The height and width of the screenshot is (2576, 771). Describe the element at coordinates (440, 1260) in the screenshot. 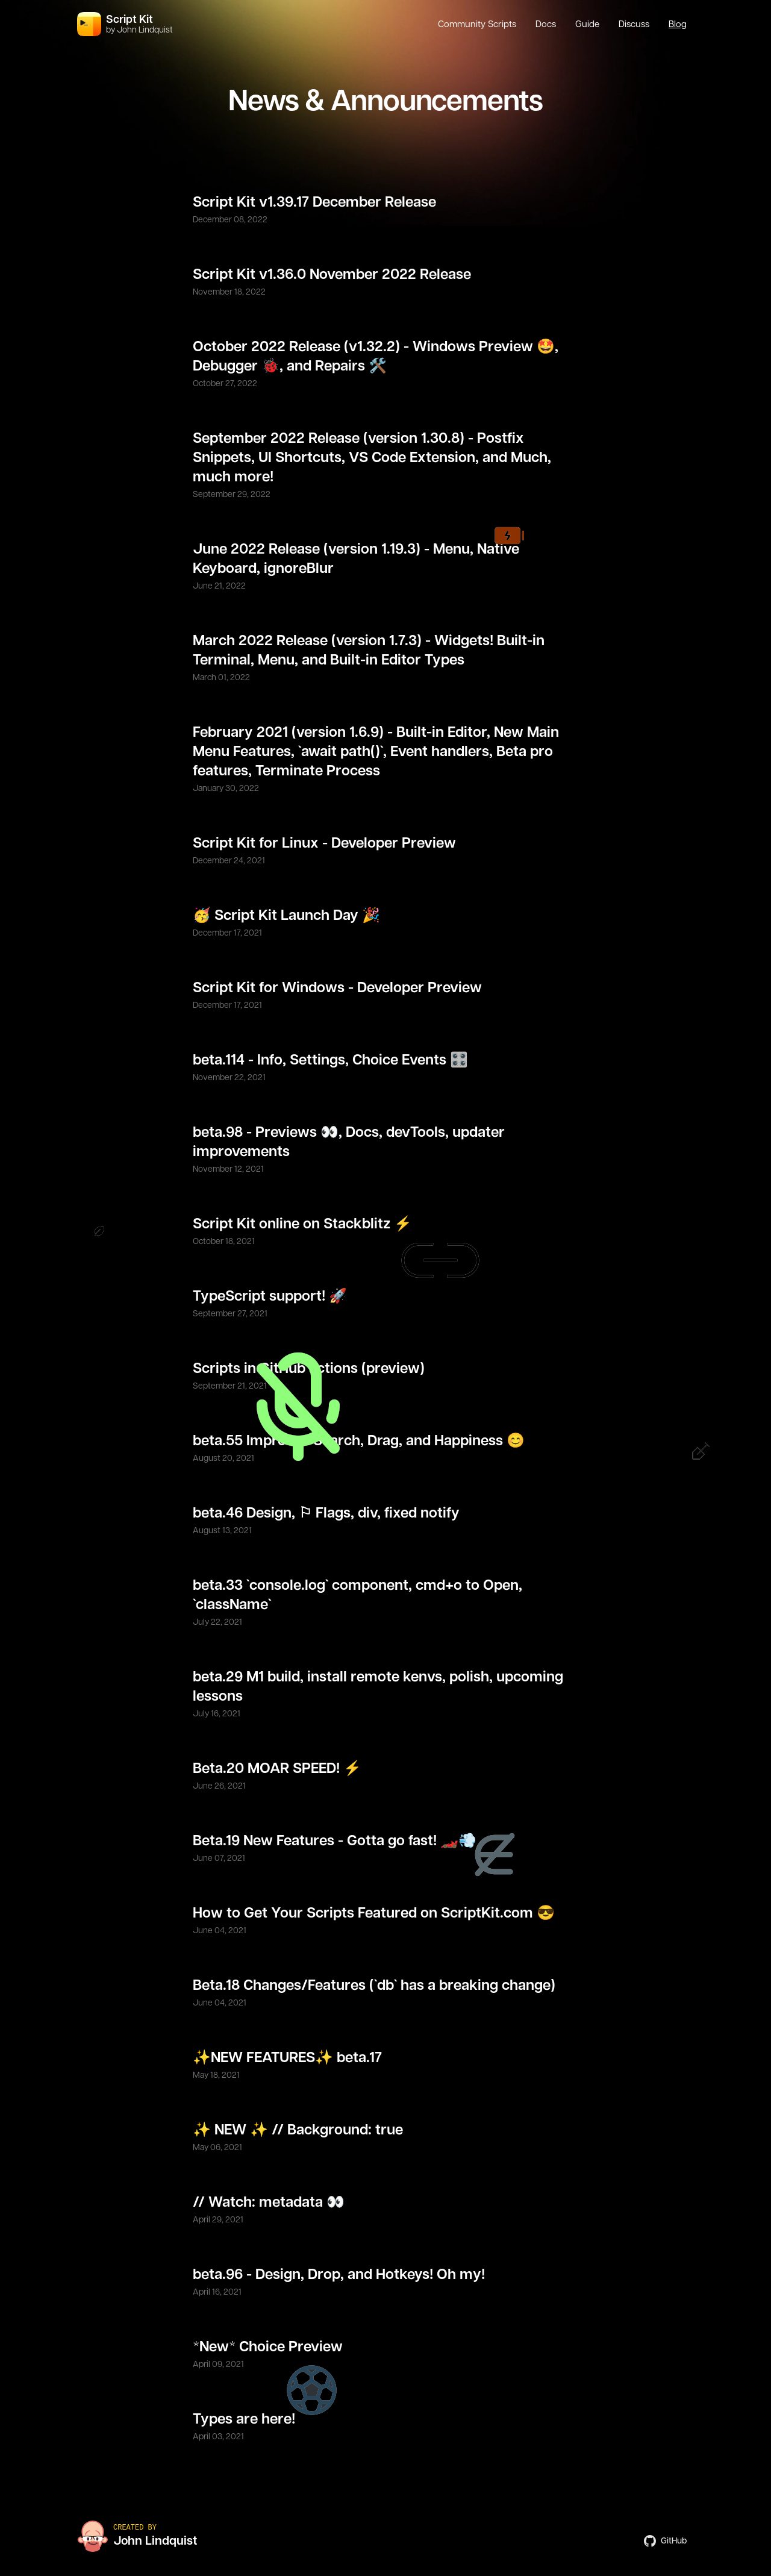

I see `copy or share a link` at that location.